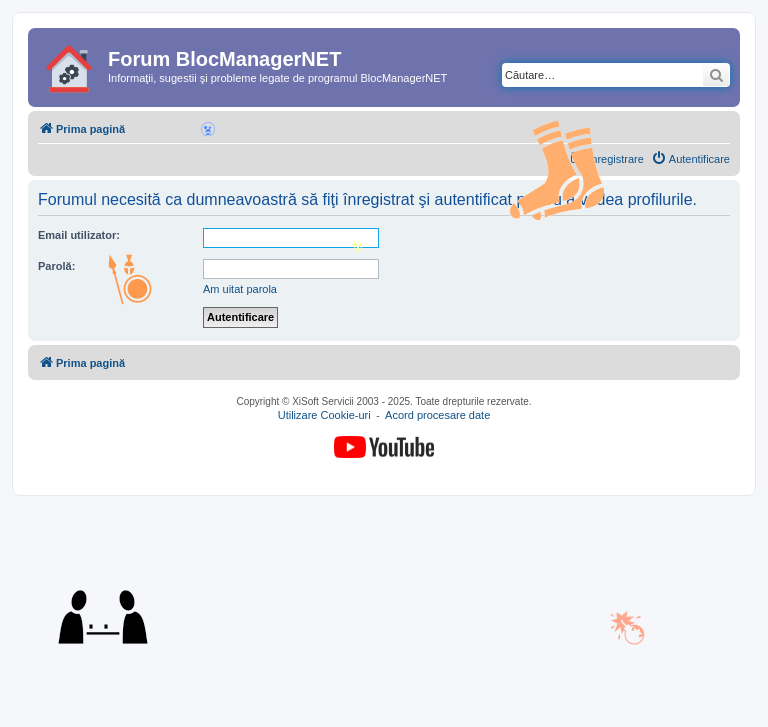  What do you see at coordinates (103, 617) in the screenshot?
I see `find or join tabletop gaming sessions` at bounding box center [103, 617].